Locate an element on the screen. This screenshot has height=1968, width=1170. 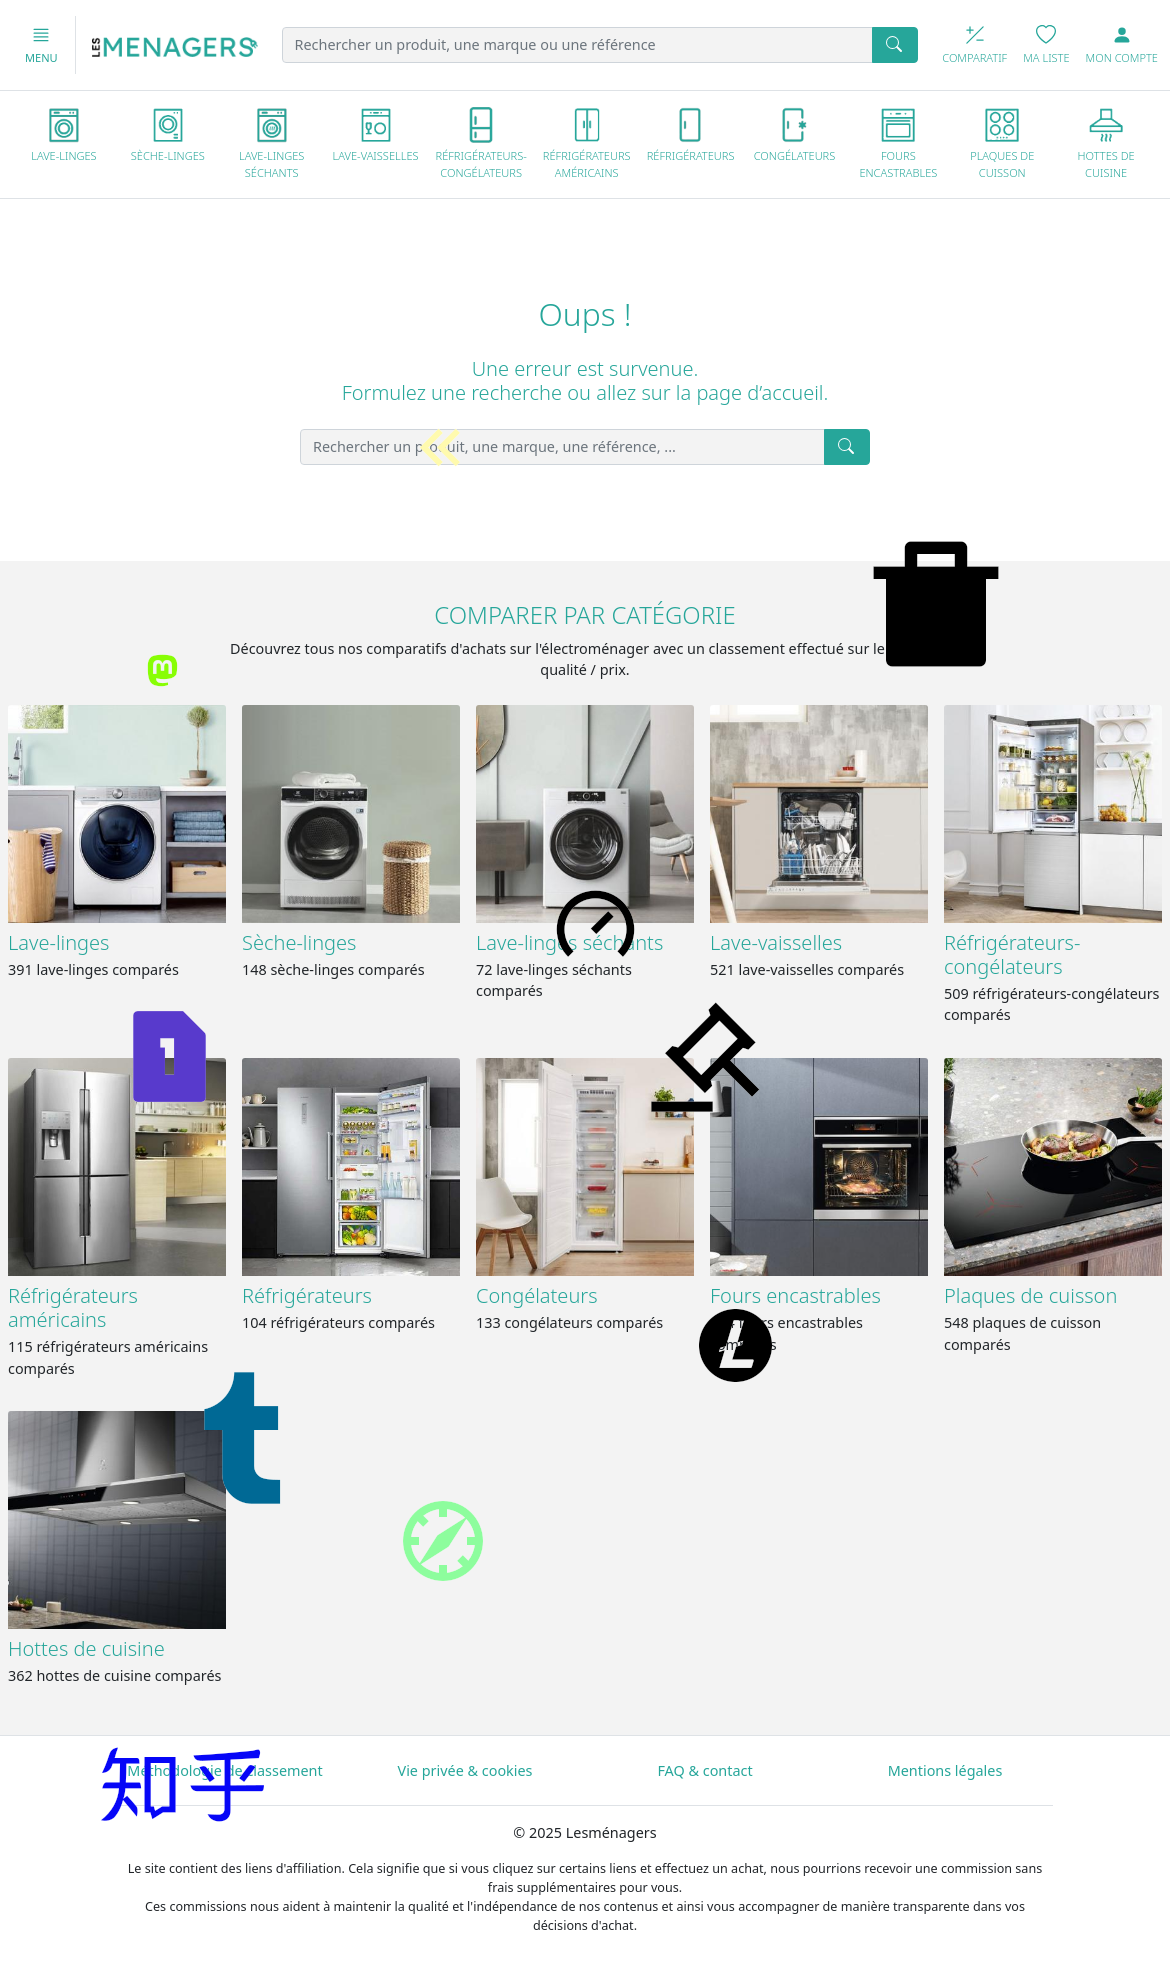
open mastodon app is located at coordinates (162, 670).